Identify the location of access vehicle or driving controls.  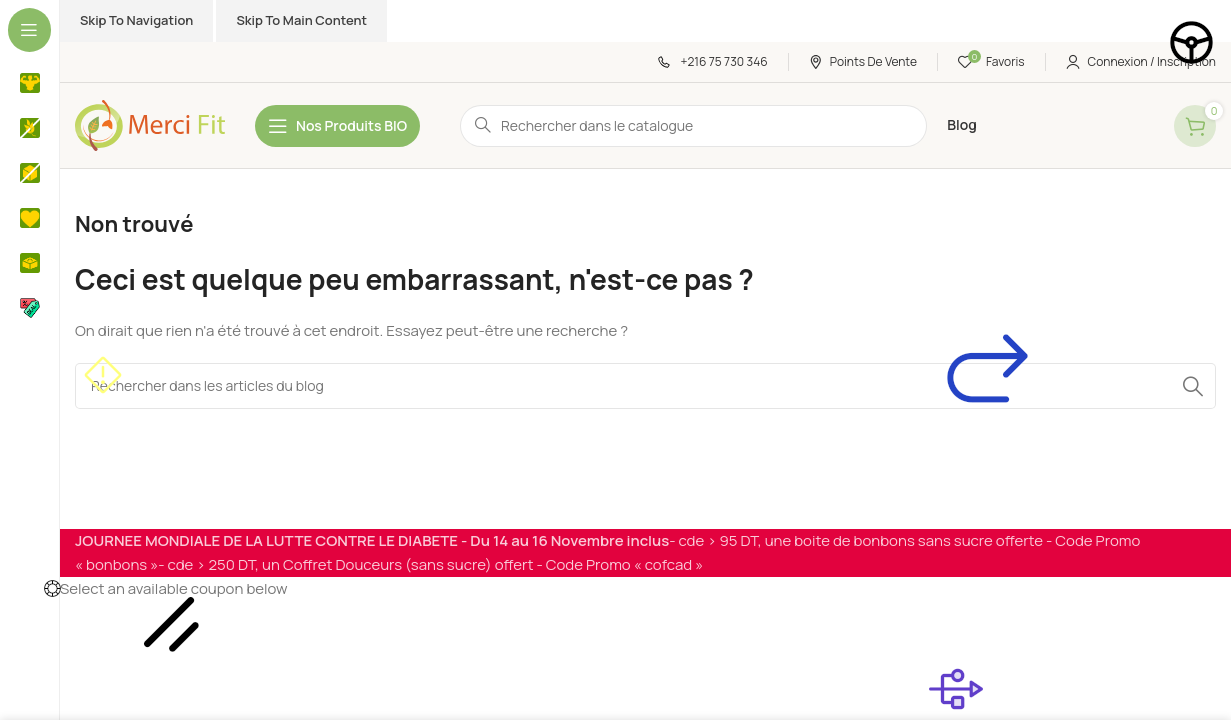
(1191, 42).